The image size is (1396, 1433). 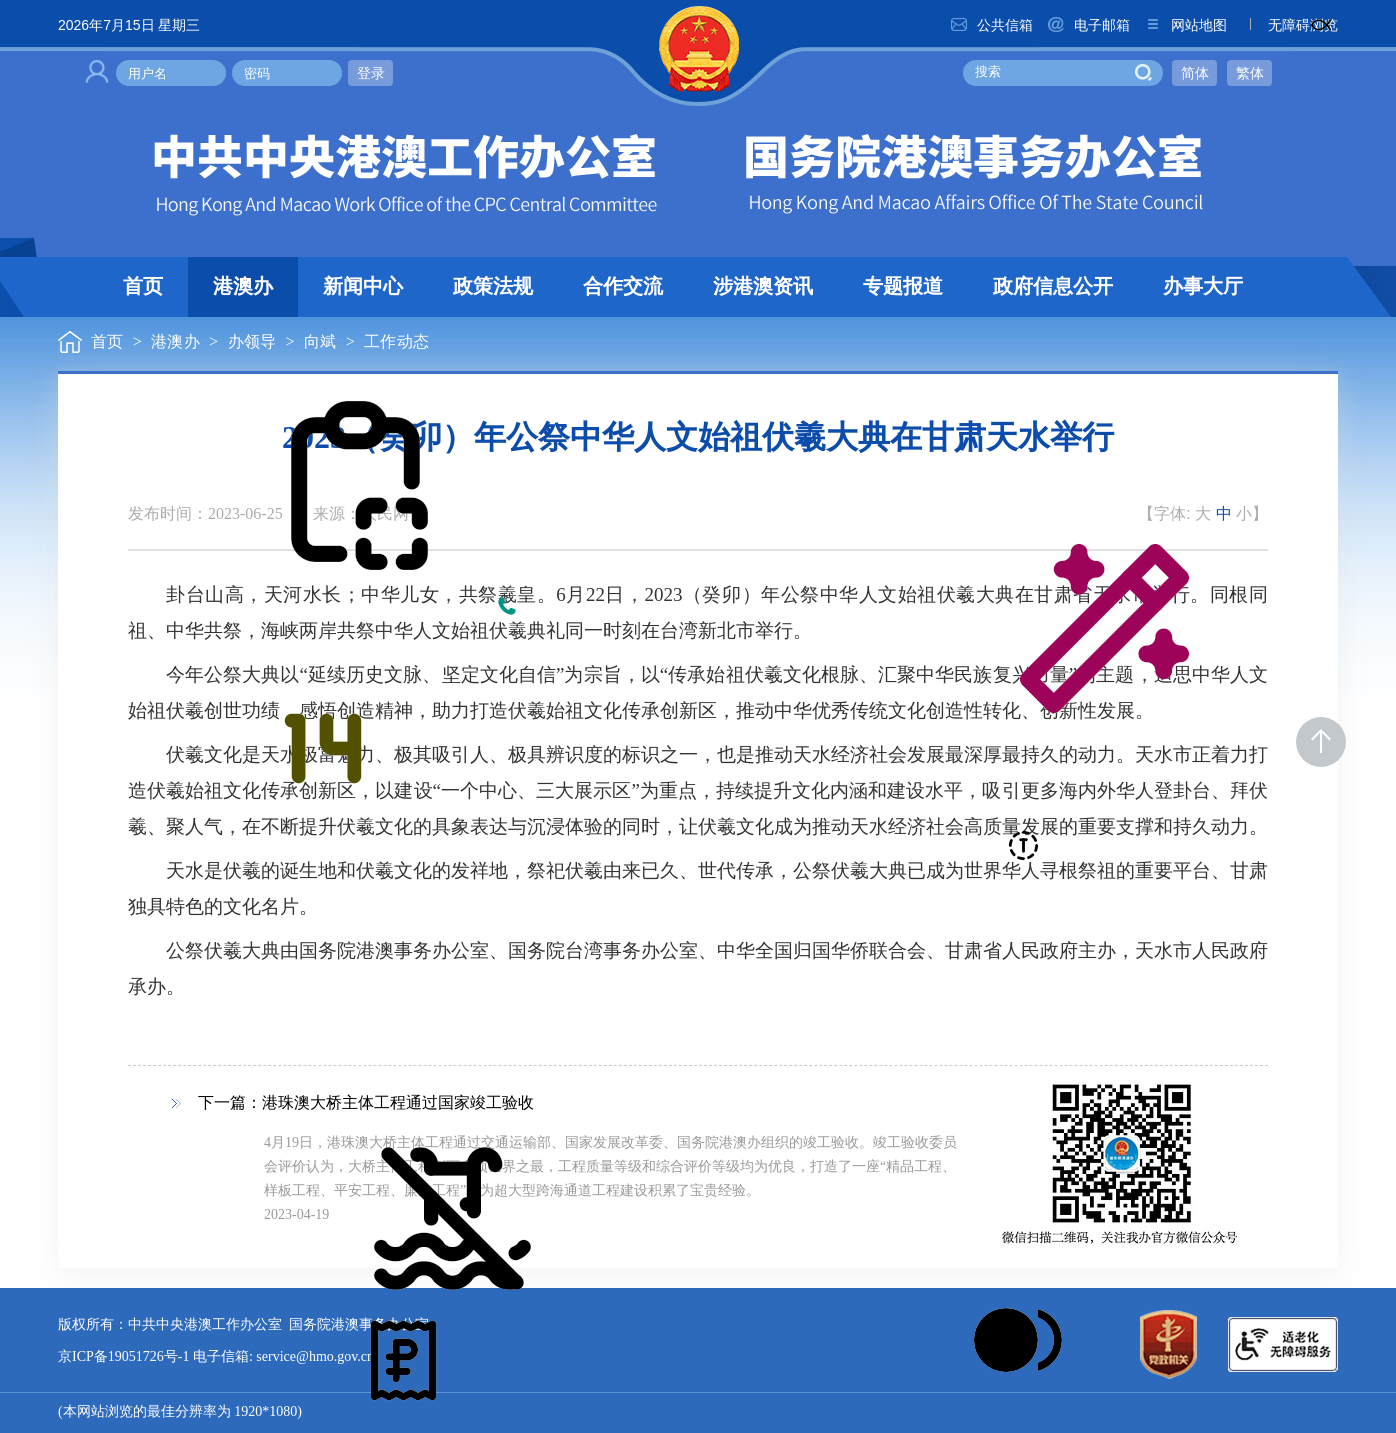 What do you see at coordinates (1023, 845) in the screenshot?
I see `indicates text formatting or typography options` at bounding box center [1023, 845].